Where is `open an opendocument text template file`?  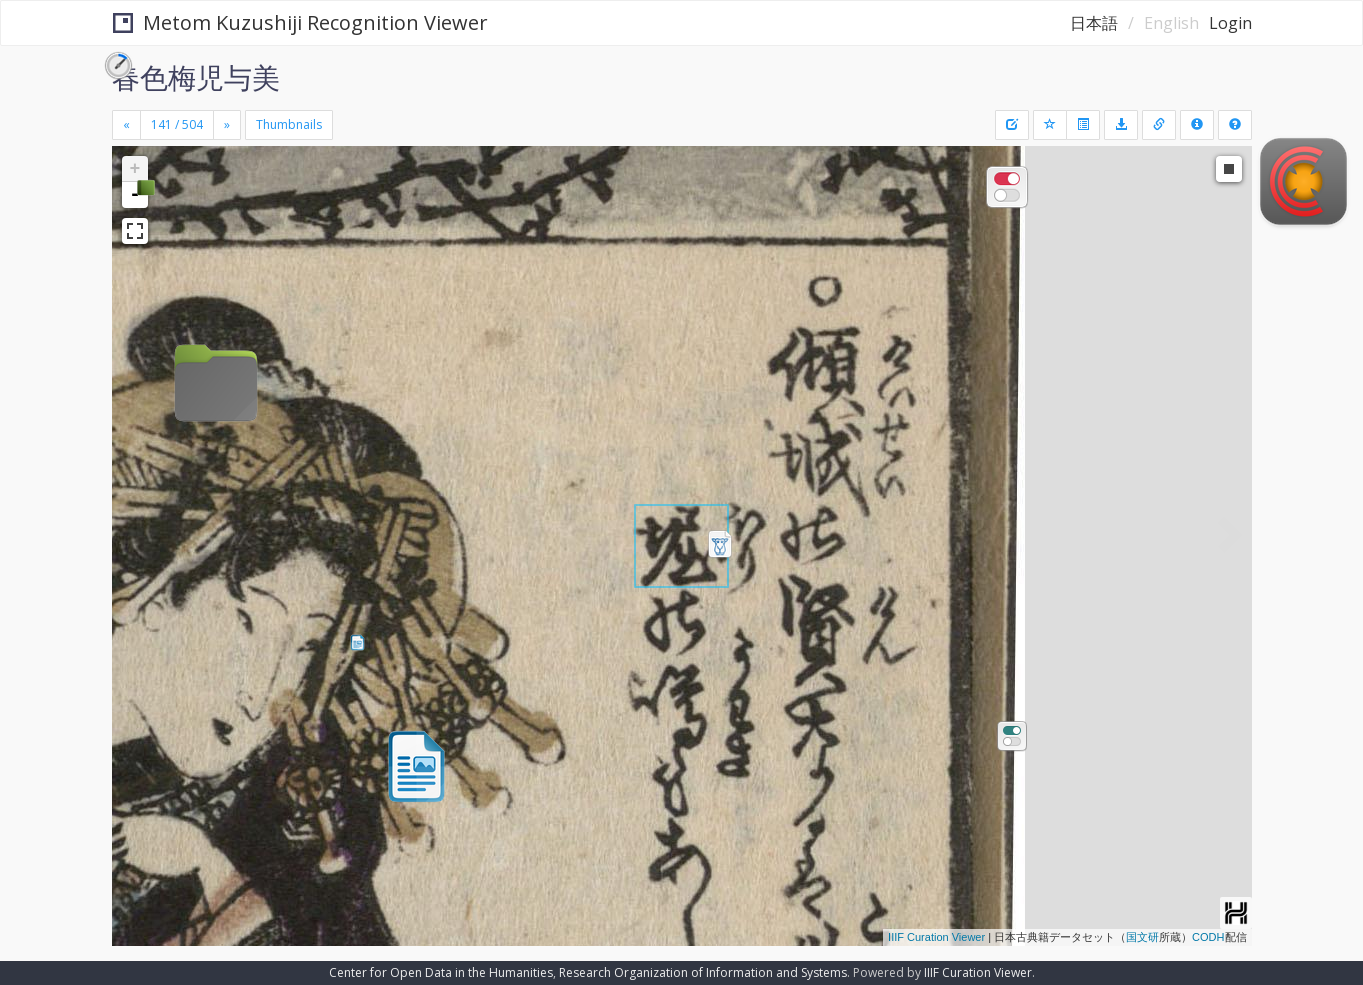 open an opendocument text template file is located at coordinates (416, 766).